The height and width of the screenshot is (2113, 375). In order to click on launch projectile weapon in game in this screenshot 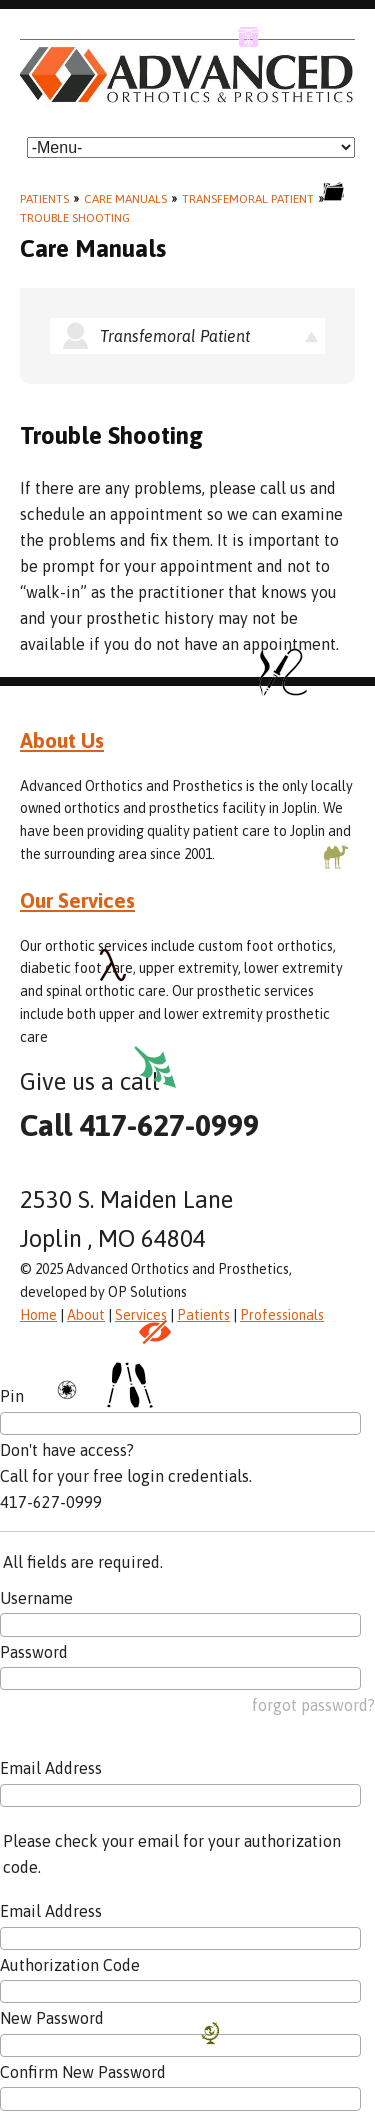, I will do `click(155, 1067)`.